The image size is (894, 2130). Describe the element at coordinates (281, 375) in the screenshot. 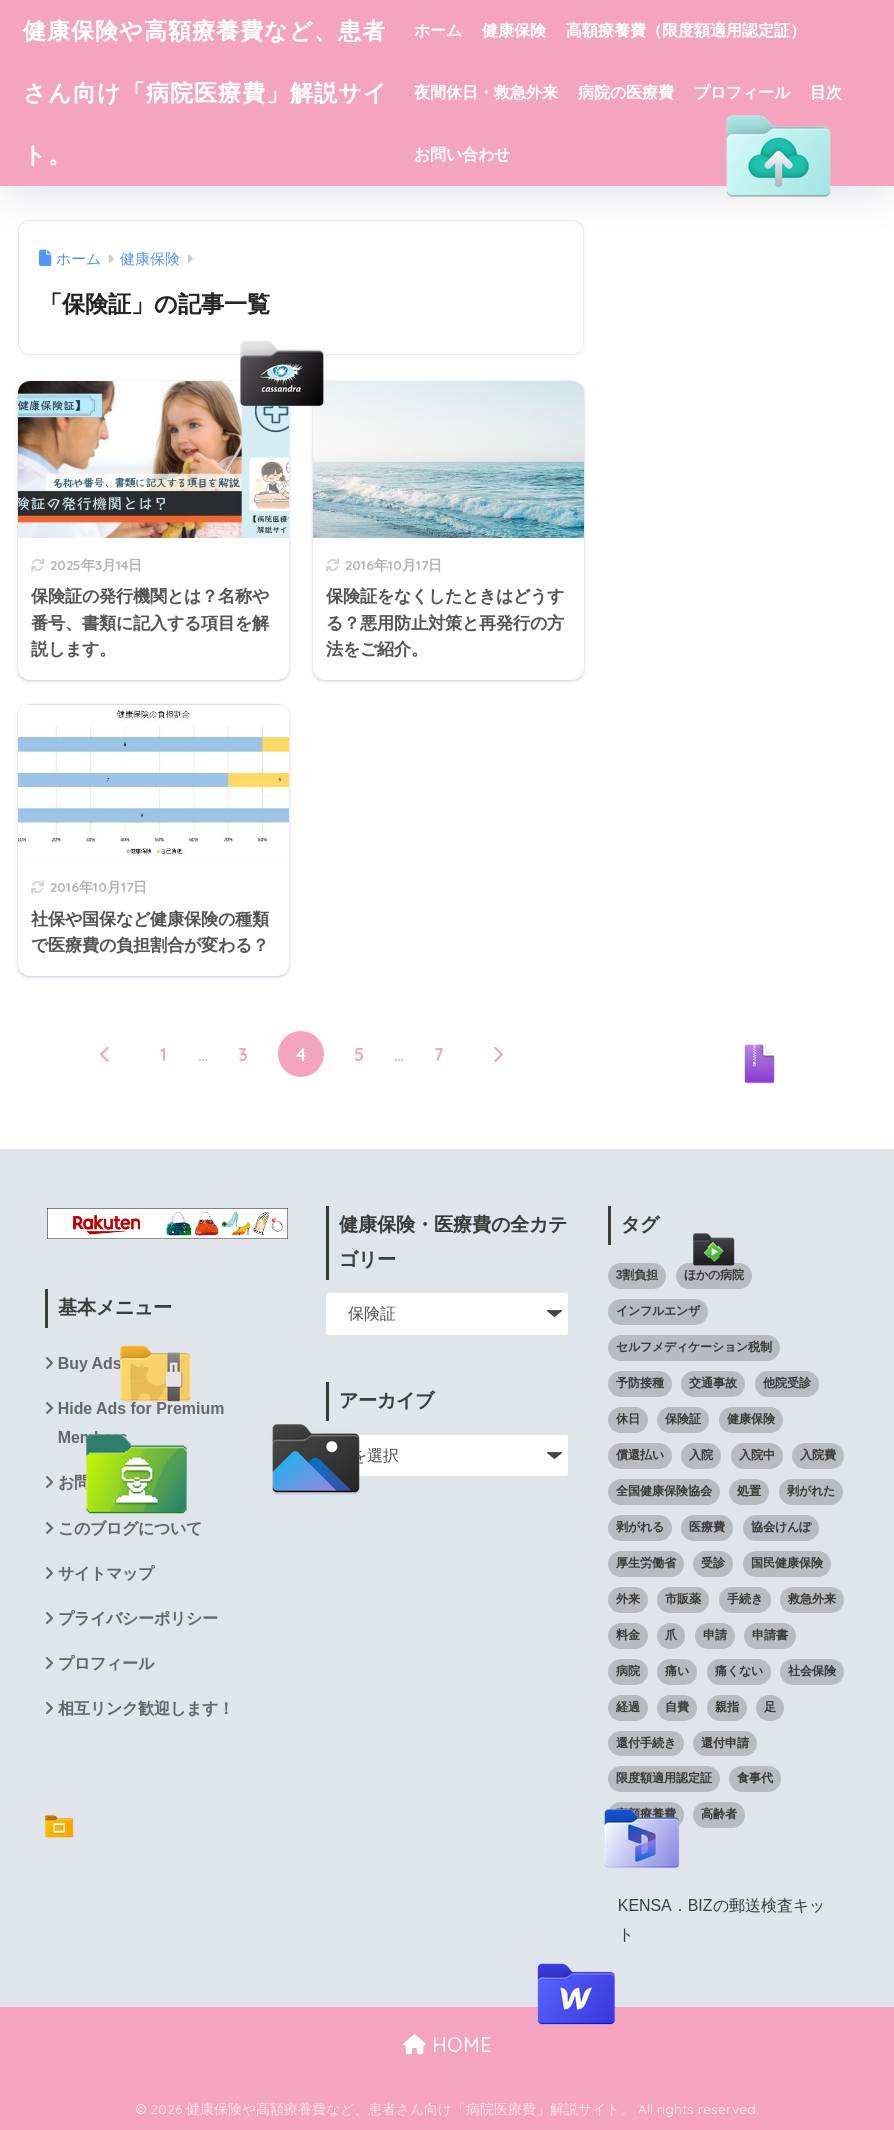

I see `open Cassandra database project folder` at that location.